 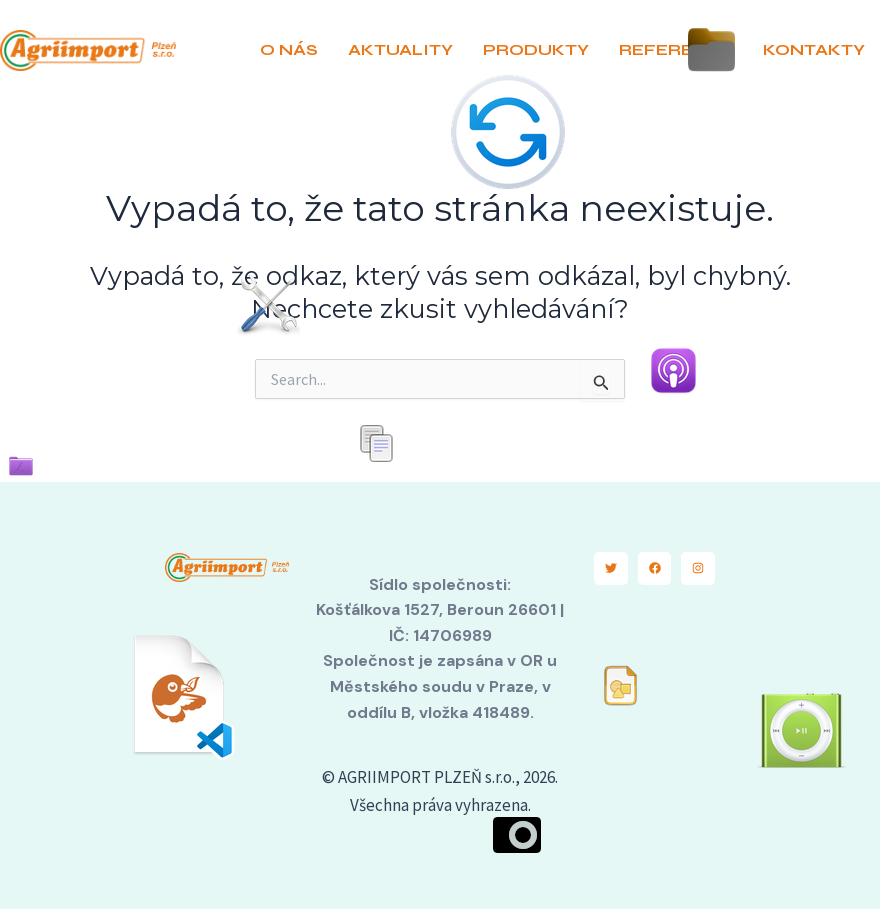 I want to click on open system preferences, so click(x=268, y=304).